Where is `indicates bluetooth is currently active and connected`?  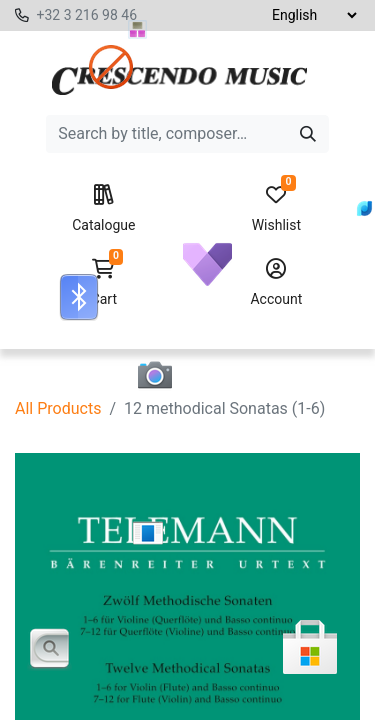
indicates bluetooth is currently active and connected is located at coordinates (79, 297).